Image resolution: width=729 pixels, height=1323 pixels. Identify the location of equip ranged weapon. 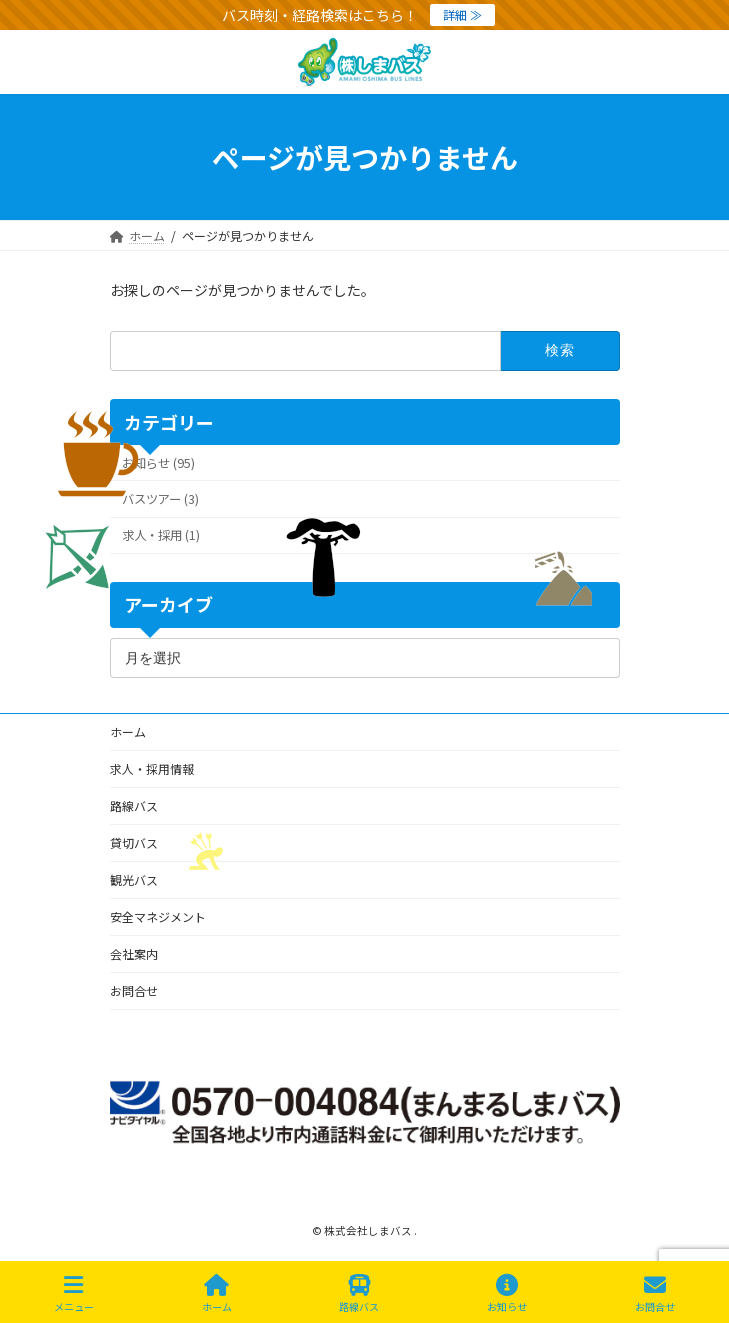
(77, 557).